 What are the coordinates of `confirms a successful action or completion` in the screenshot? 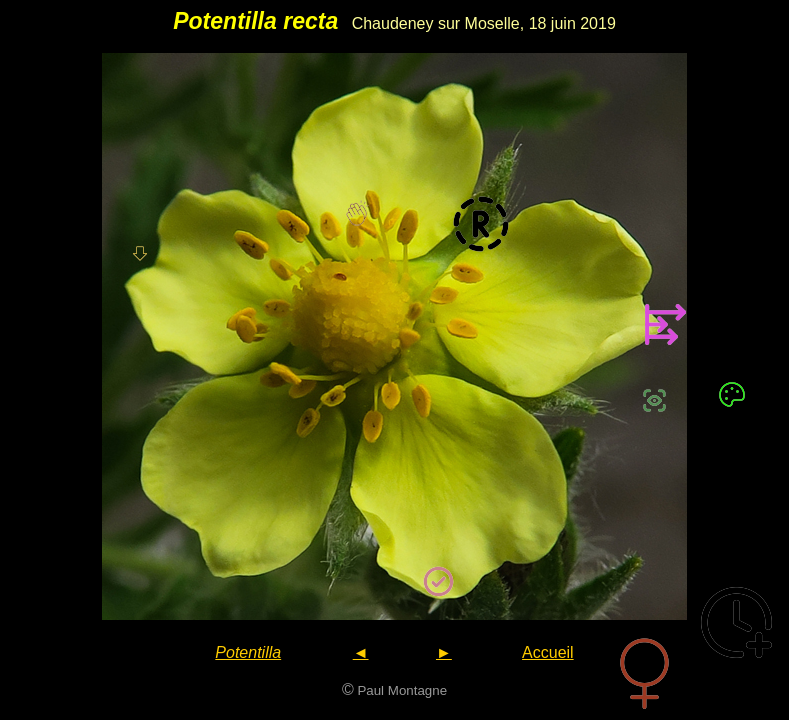 It's located at (438, 581).